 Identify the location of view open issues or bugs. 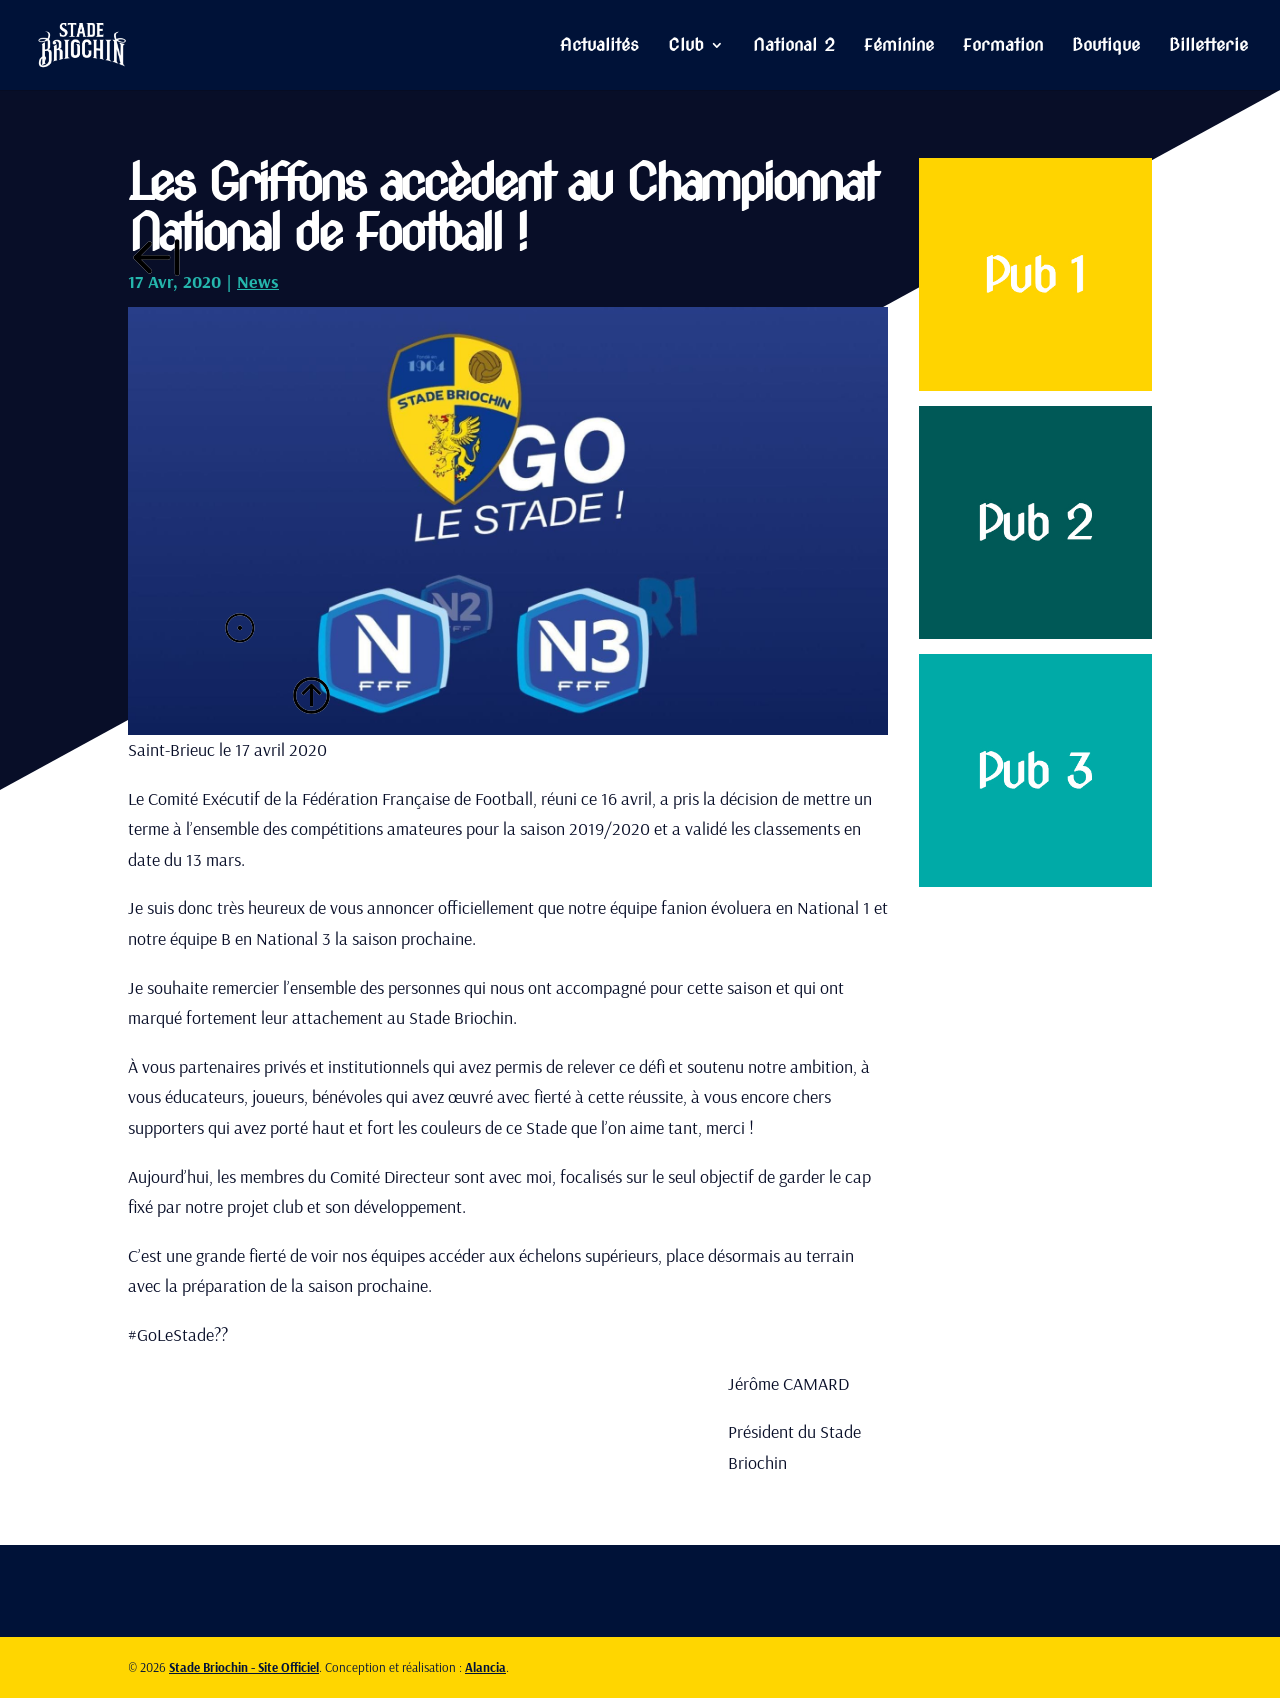
(241, 629).